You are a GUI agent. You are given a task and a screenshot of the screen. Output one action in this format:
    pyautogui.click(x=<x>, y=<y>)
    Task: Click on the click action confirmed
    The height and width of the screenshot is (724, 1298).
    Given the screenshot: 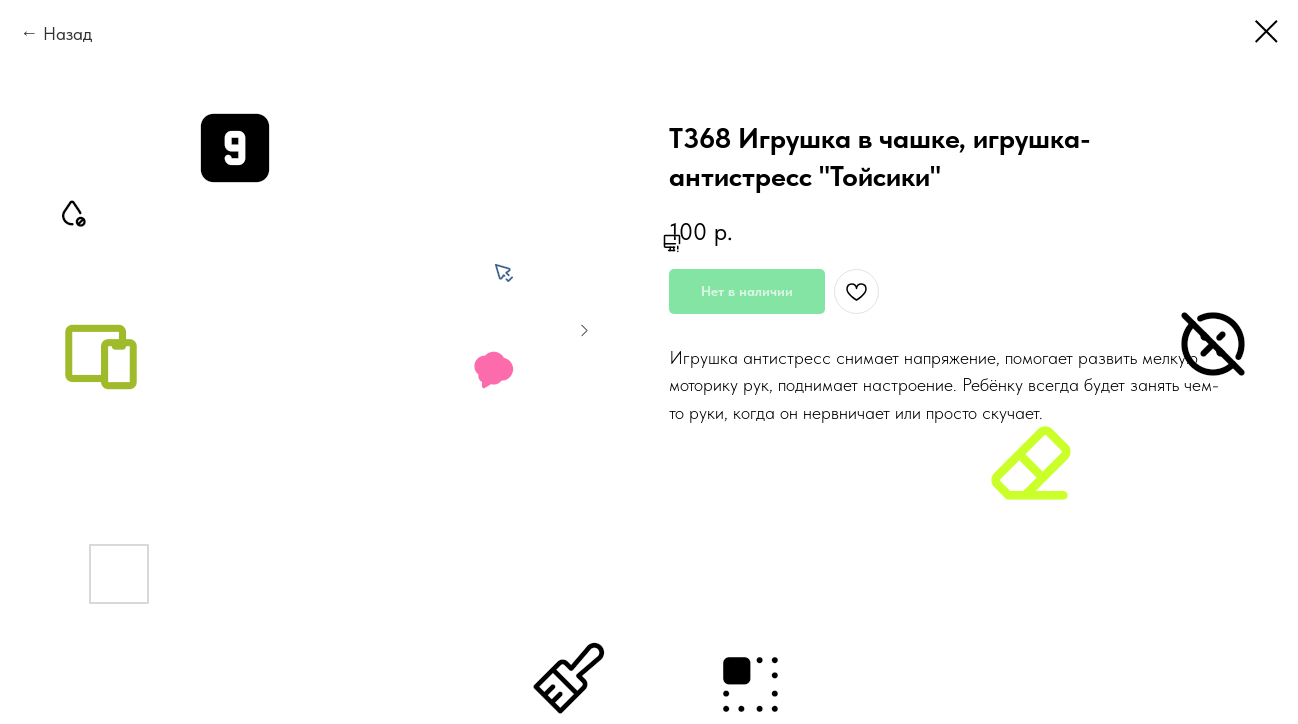 What is the action you would take?
    pyautogui.click(x=503, y=272)
    